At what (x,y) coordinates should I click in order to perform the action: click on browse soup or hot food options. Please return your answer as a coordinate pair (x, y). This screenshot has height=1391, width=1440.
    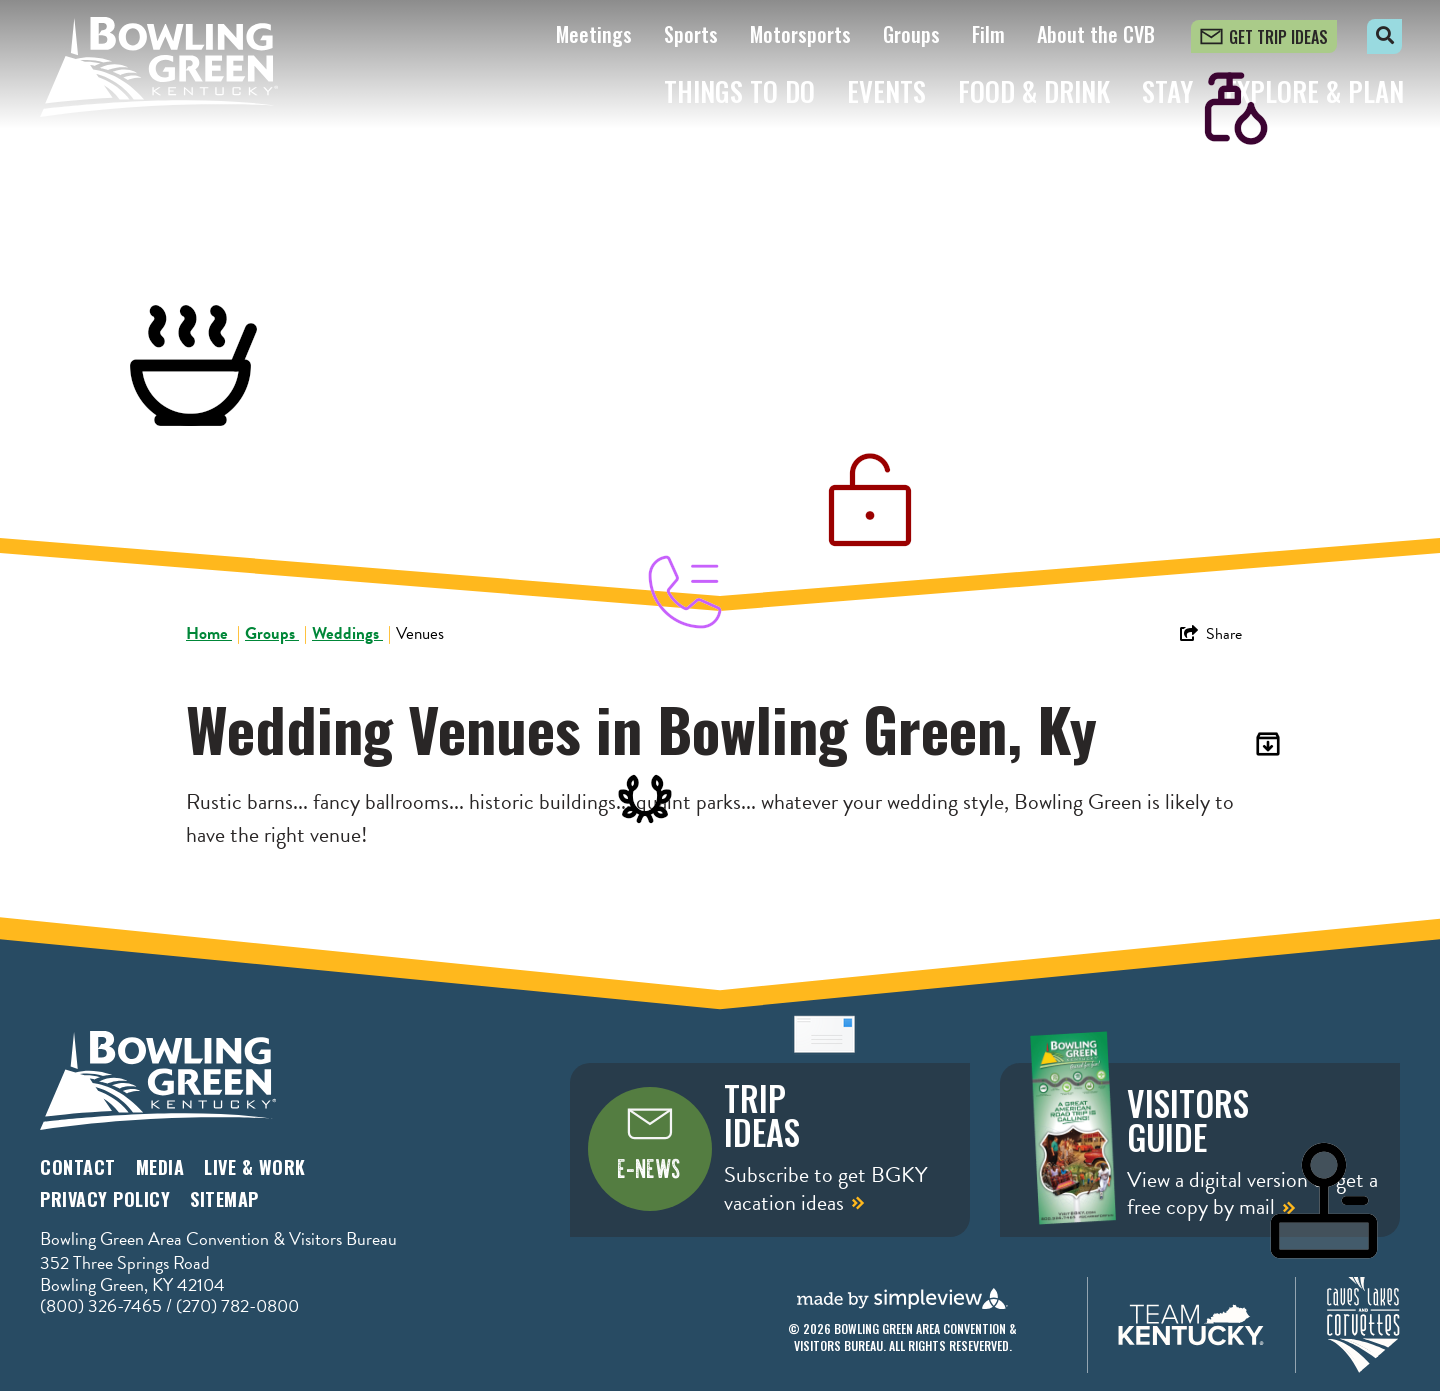
    Looking at the image, I should click on (190, 365).